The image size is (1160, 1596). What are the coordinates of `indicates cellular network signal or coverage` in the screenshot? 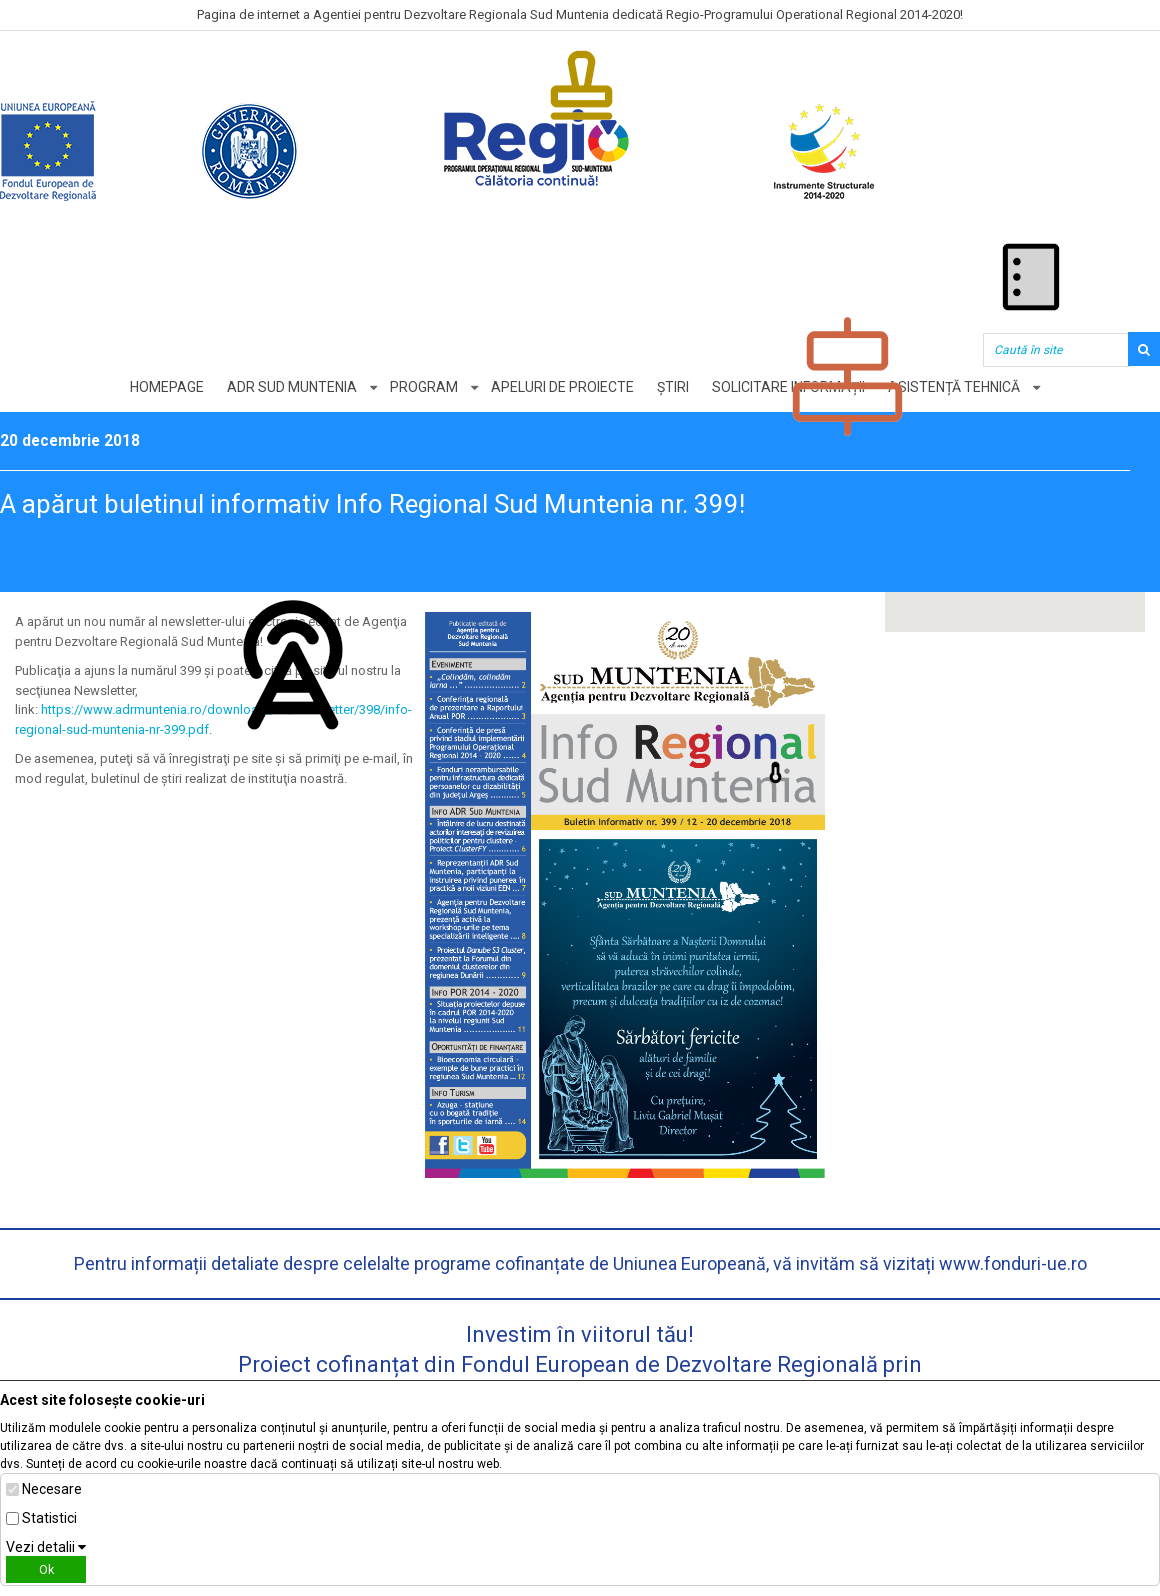 It's located at (293, 667).